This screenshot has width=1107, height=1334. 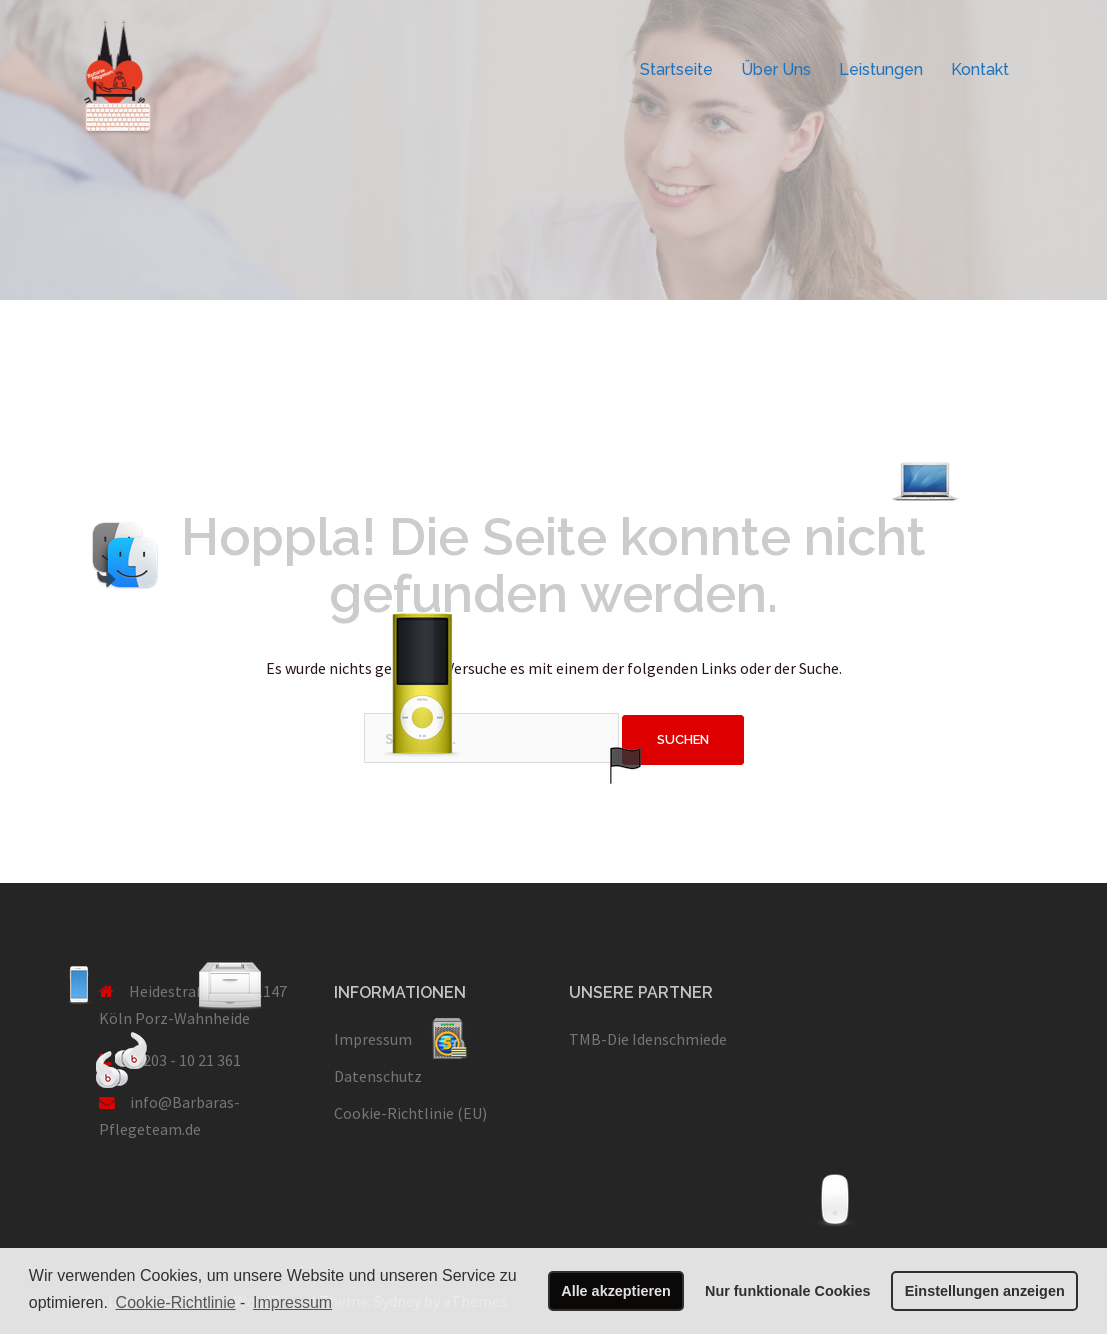 I want to click on access printer settings, so click(x=230, y=986).